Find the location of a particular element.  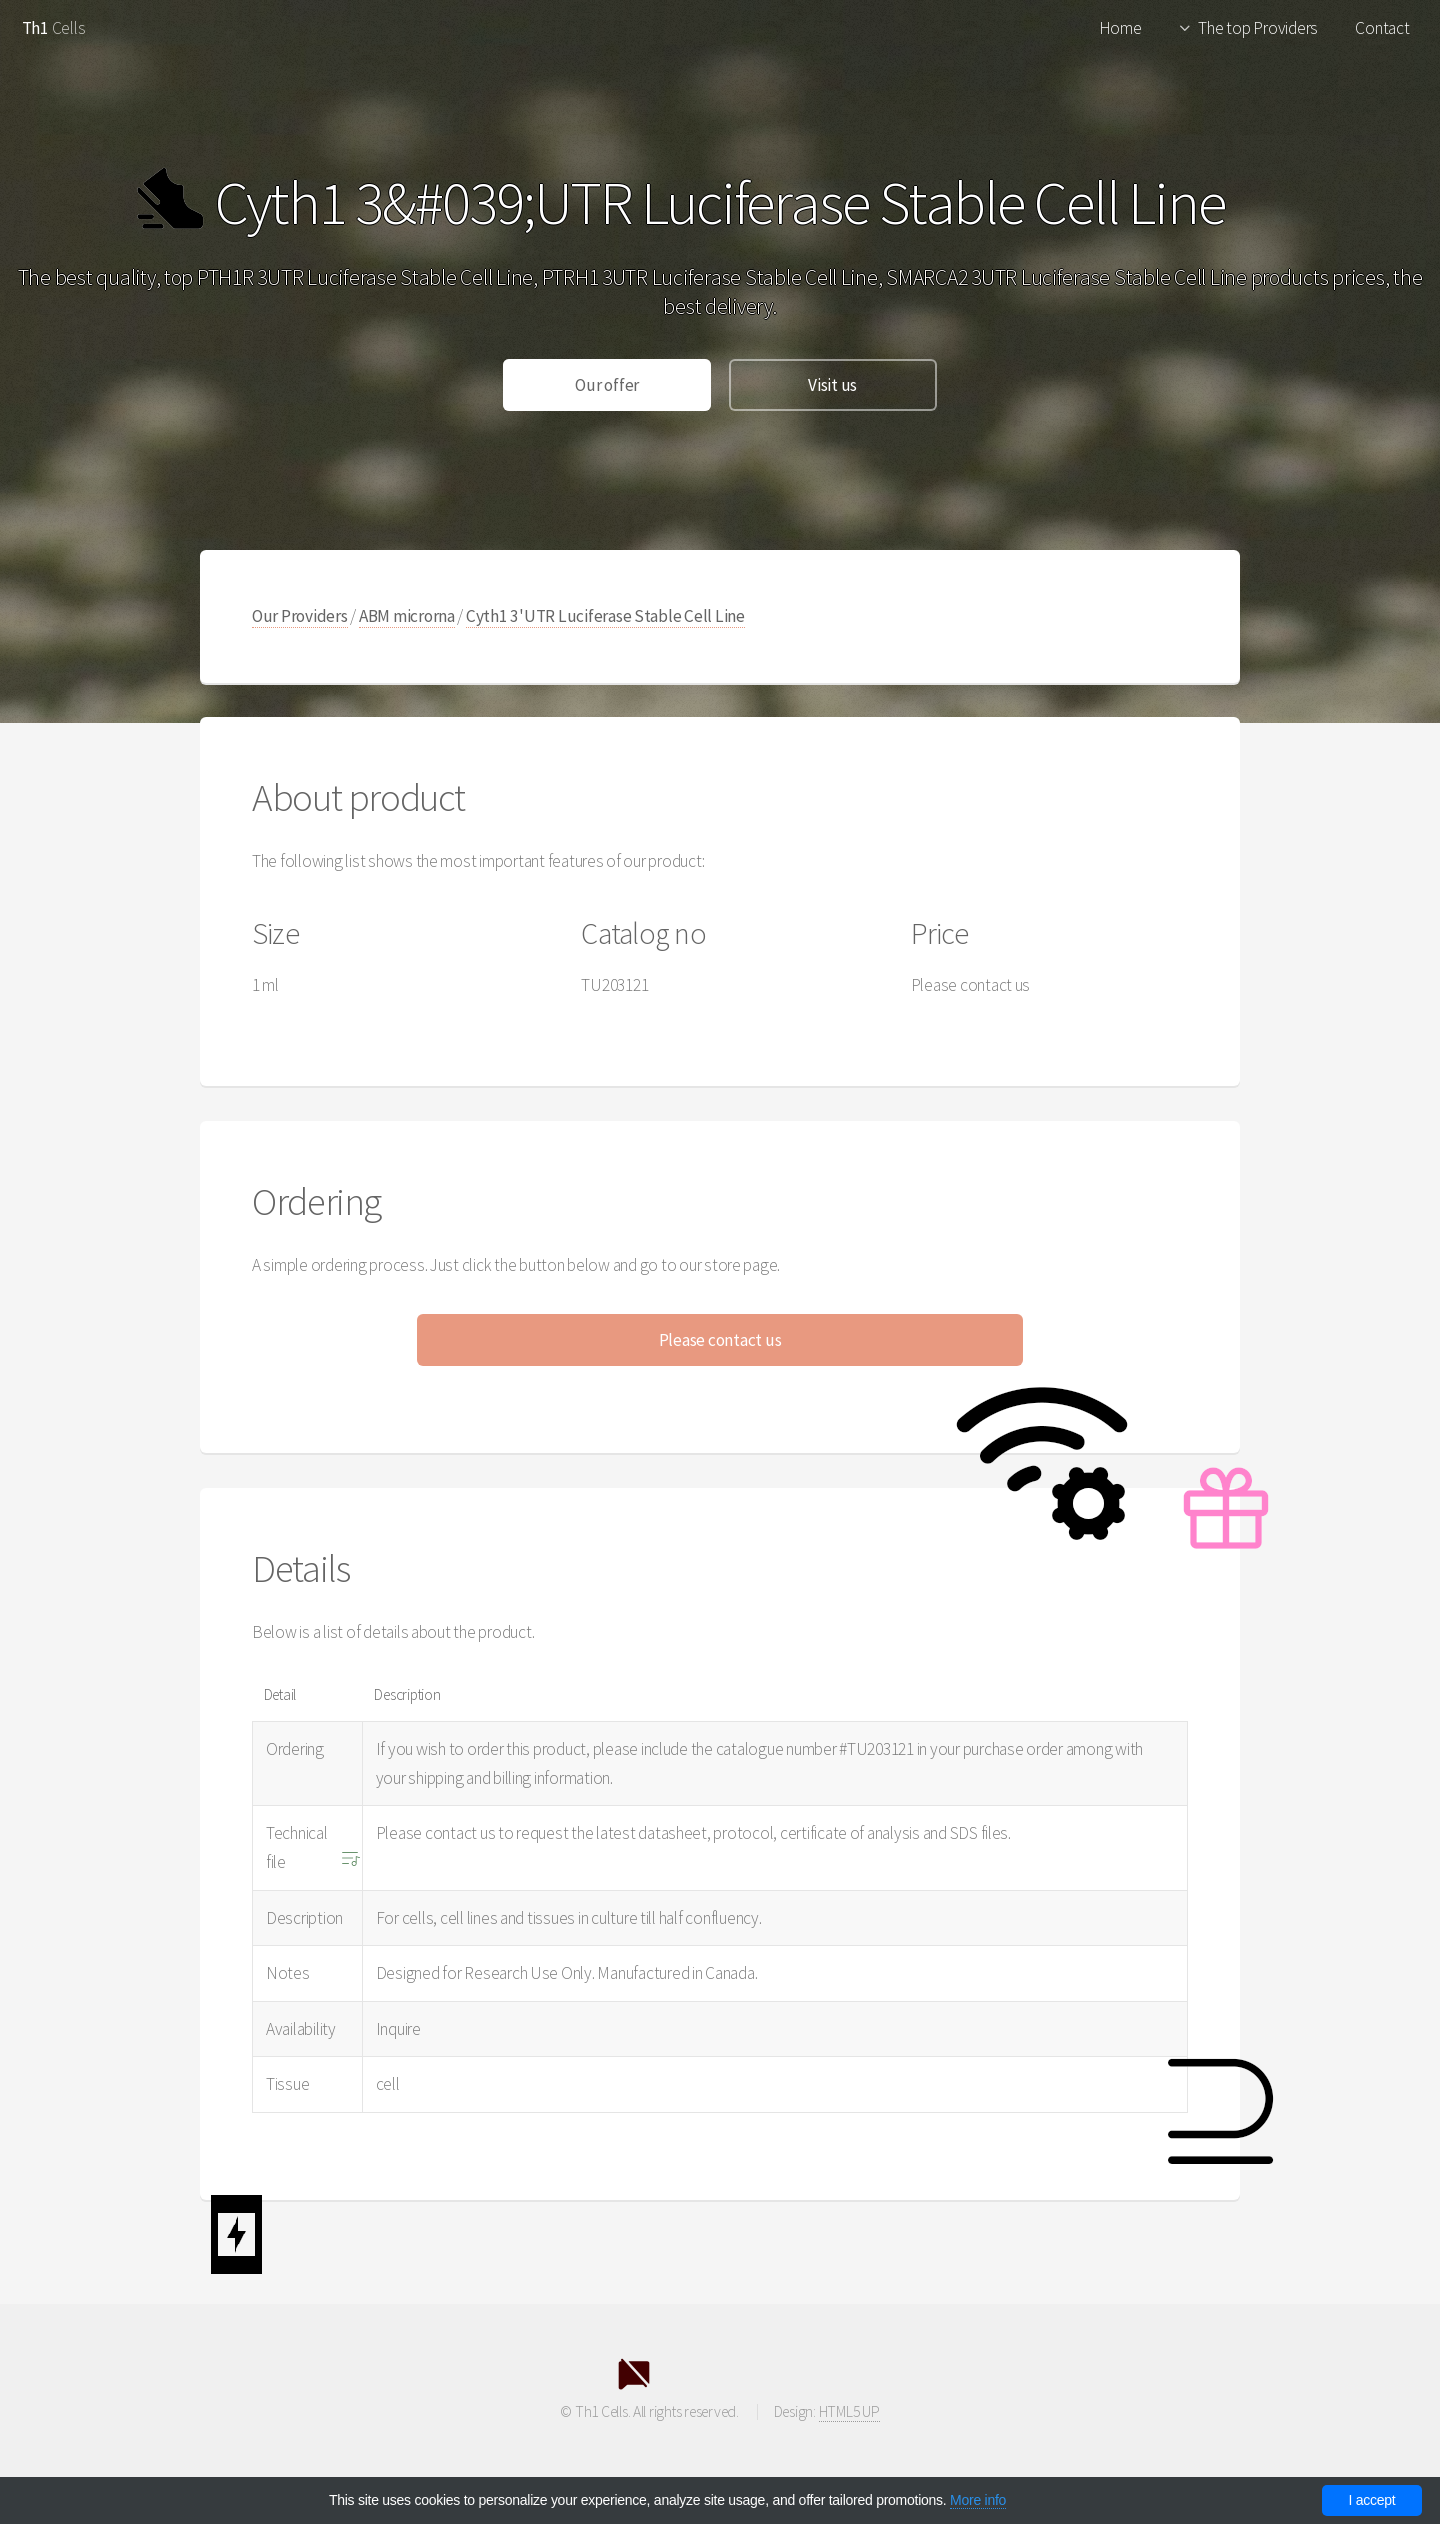

indicates a superset mathematical relationship is located at coordinates (1218, 2114).